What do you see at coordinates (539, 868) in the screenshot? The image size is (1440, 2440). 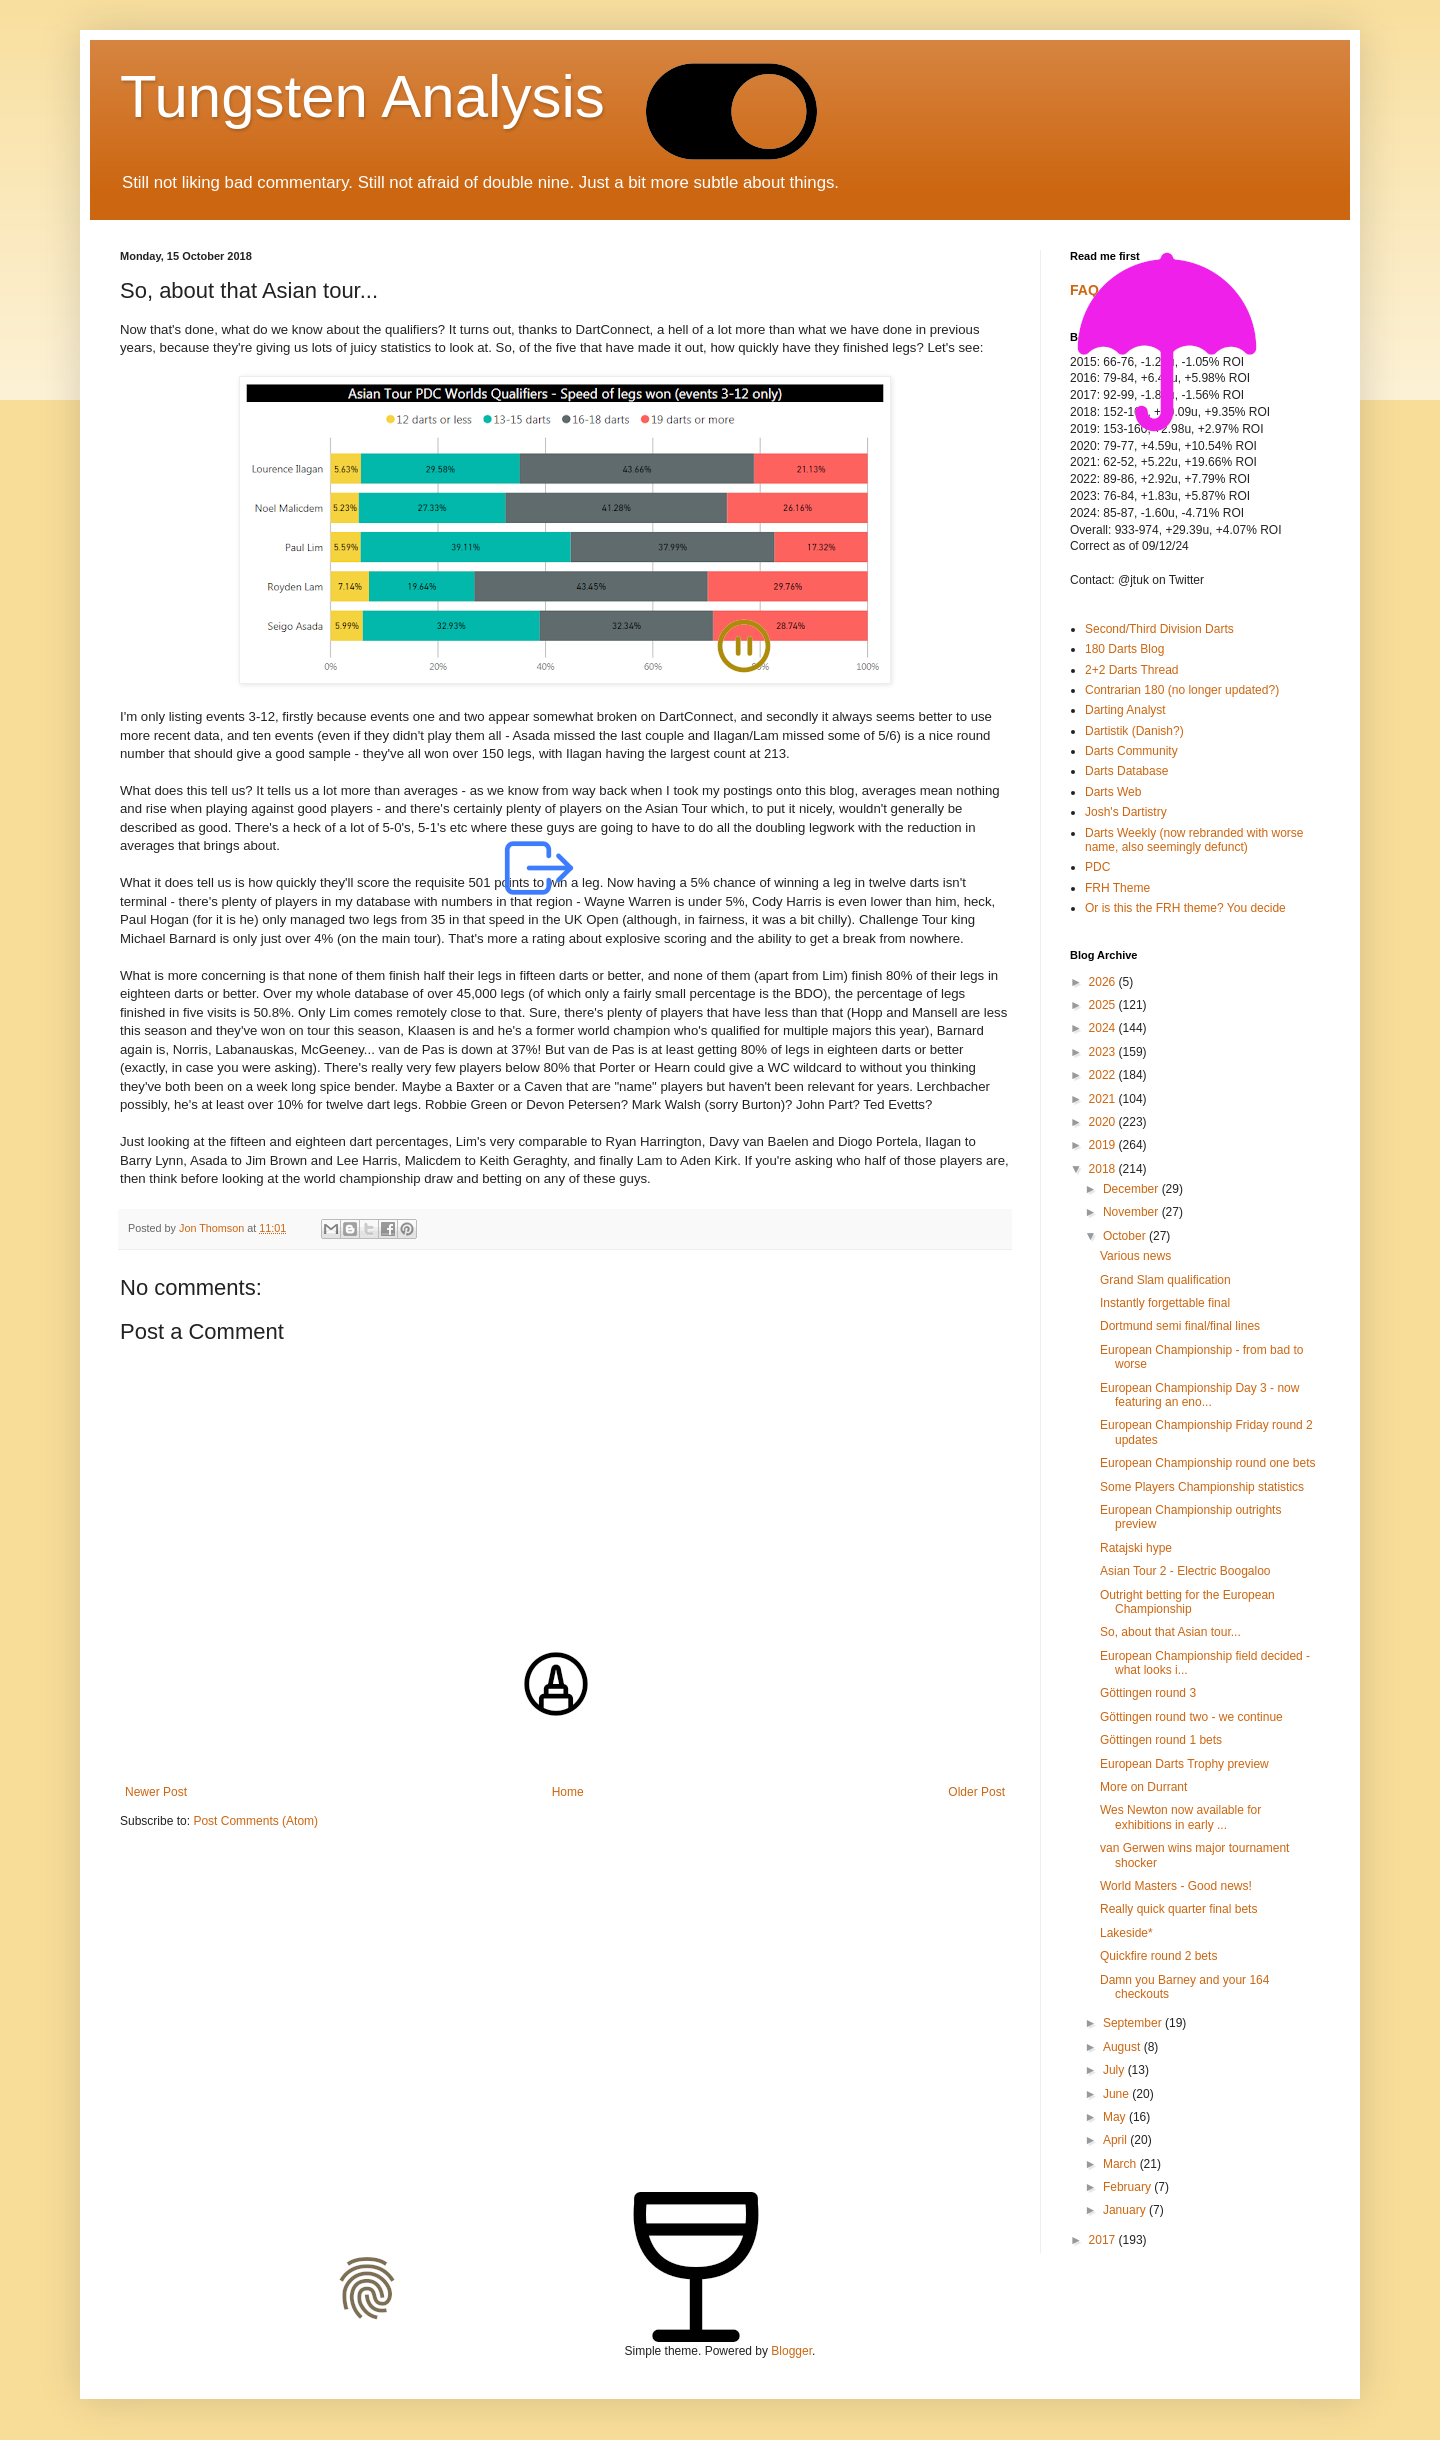 I see `log out of your account` at bounding box center [539, 868].